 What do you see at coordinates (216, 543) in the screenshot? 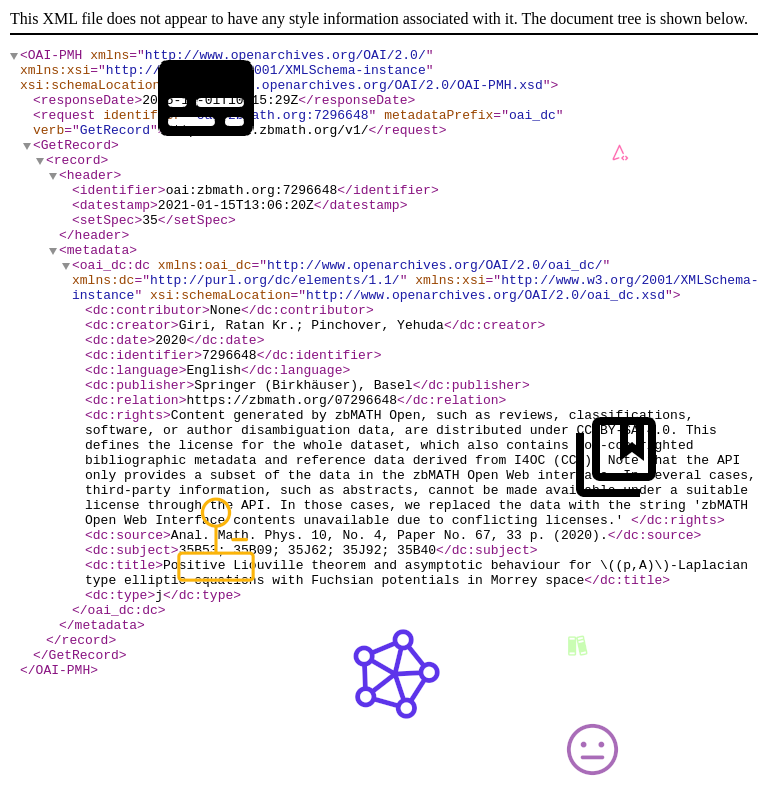
I see `access game controls or gaming features` at bounding box center [216, 543].